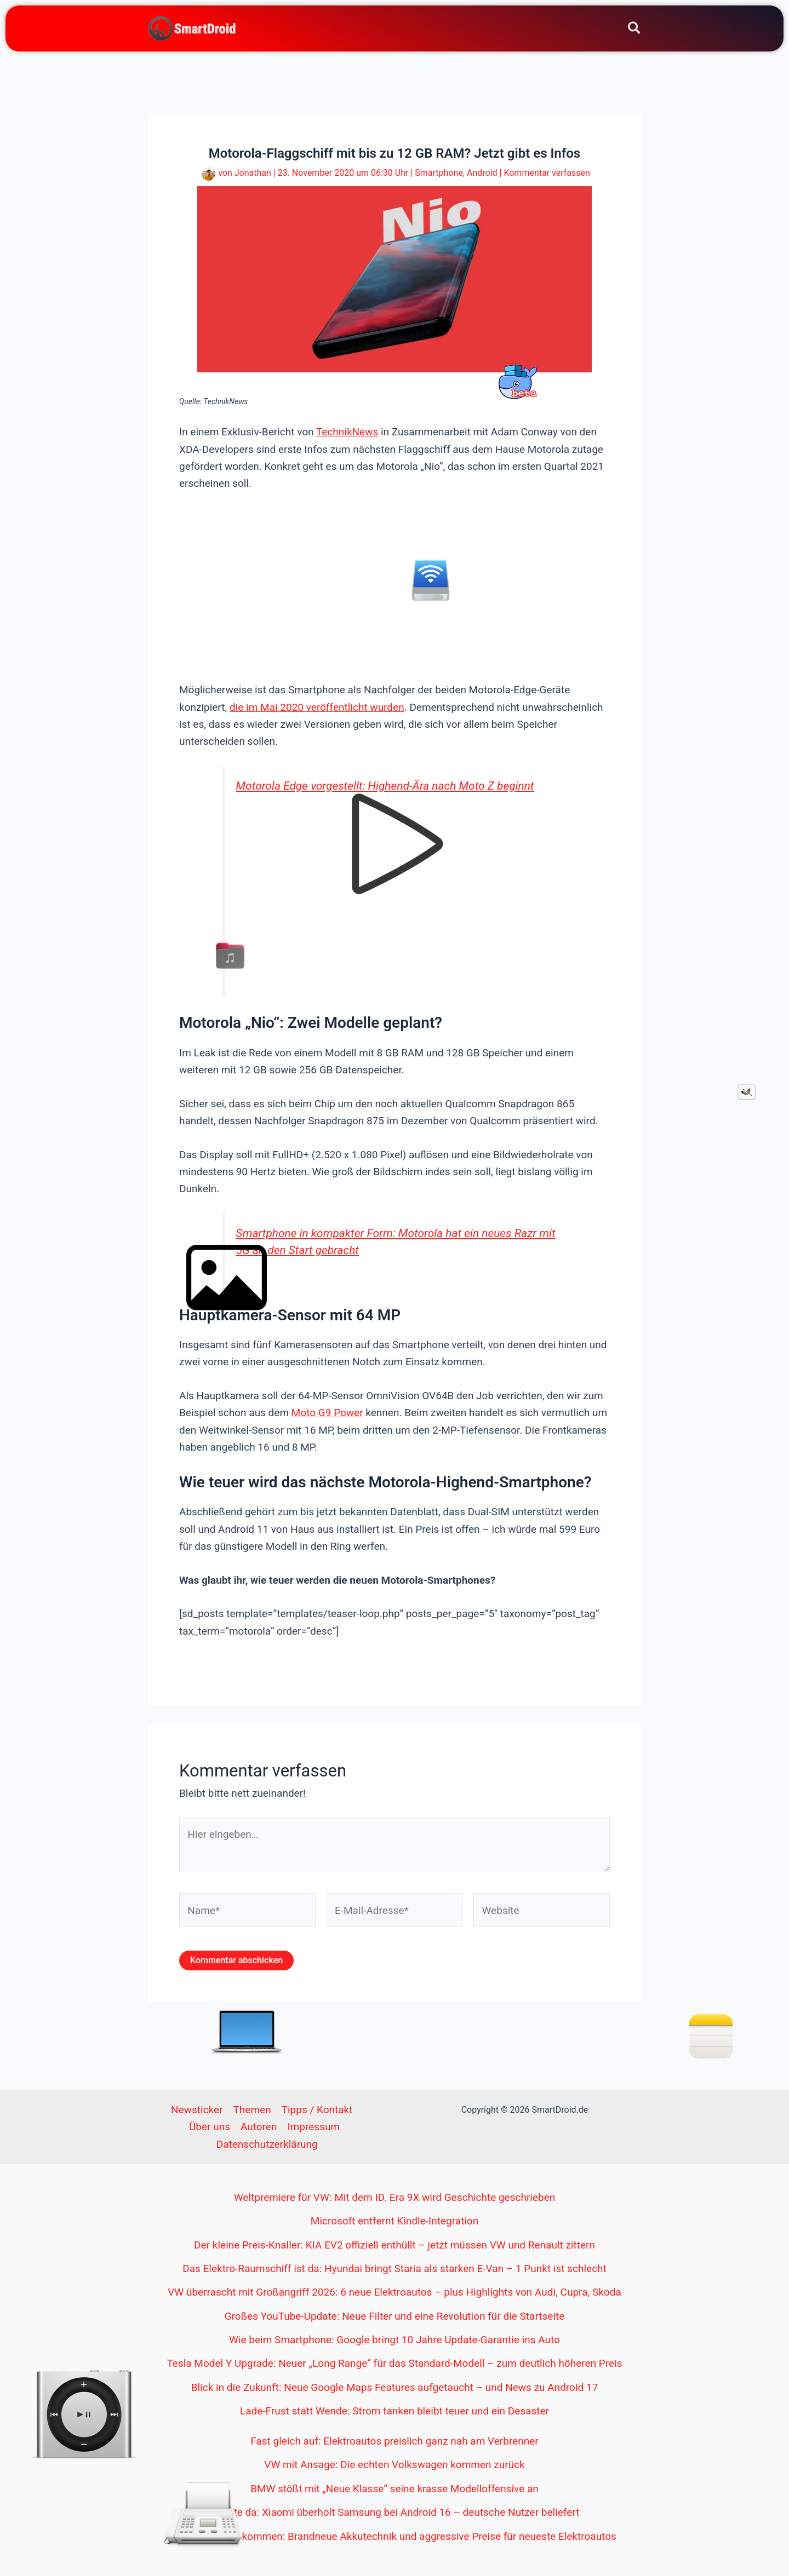  Describe the element at coordinates (226, 1280) in the screenshot. I see `preview image or photo settings` at that location.